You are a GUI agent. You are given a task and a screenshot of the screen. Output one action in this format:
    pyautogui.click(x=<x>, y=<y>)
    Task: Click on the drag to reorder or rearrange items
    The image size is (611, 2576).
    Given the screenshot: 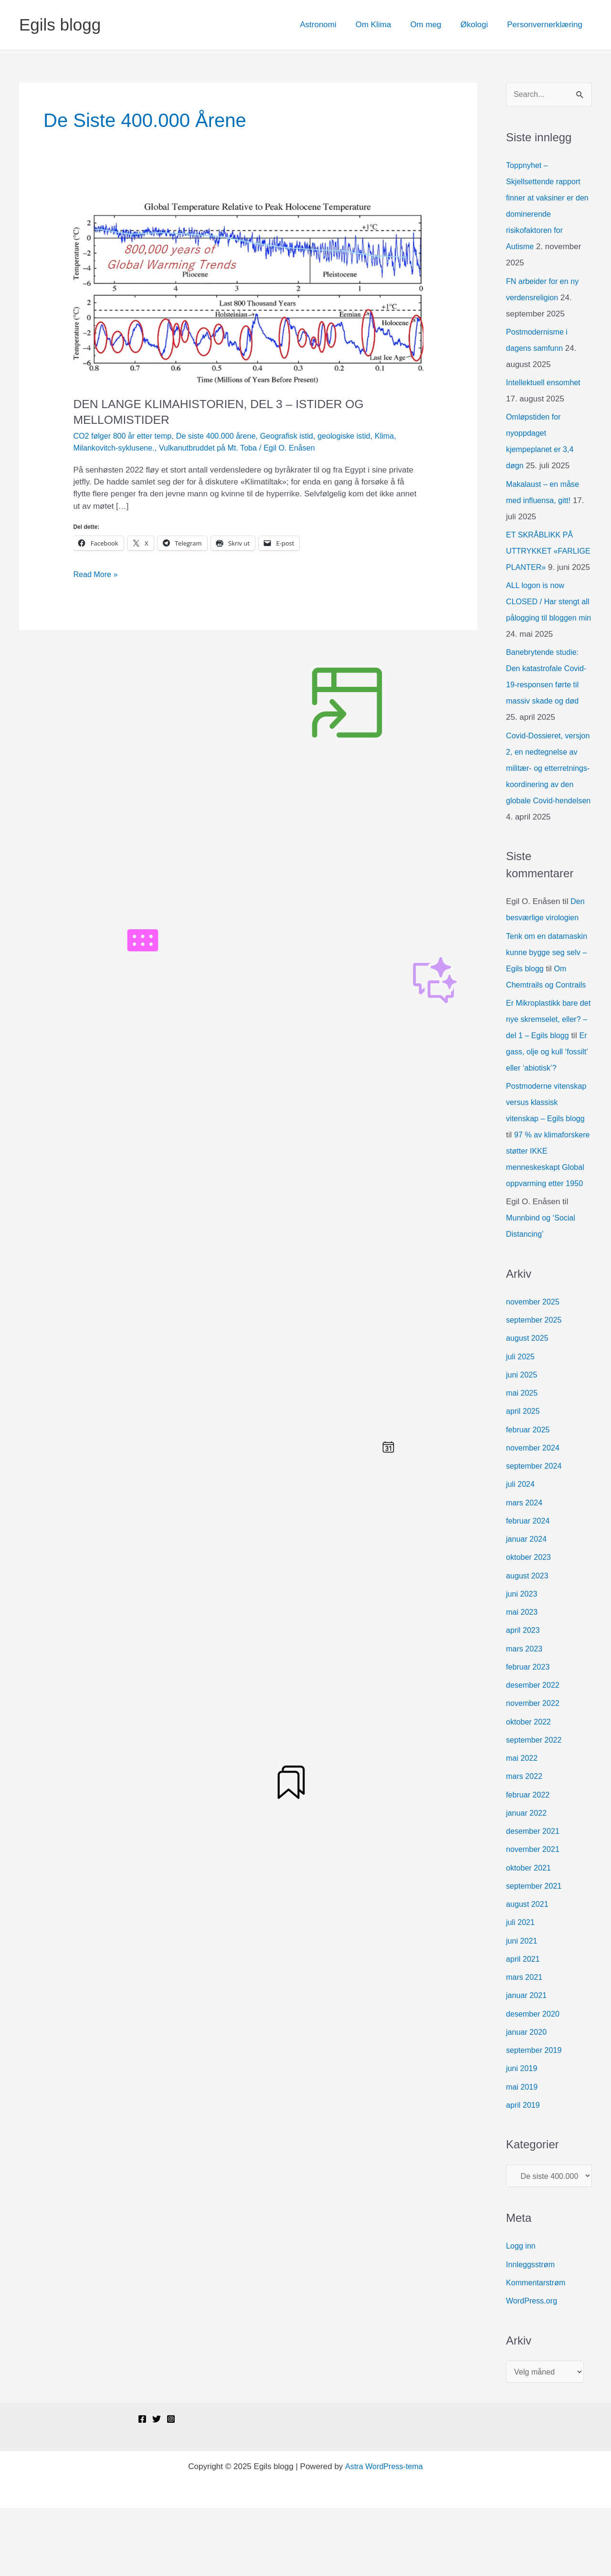 What is the action you would take?
    pyautogui.click(x=143, y=940)
    